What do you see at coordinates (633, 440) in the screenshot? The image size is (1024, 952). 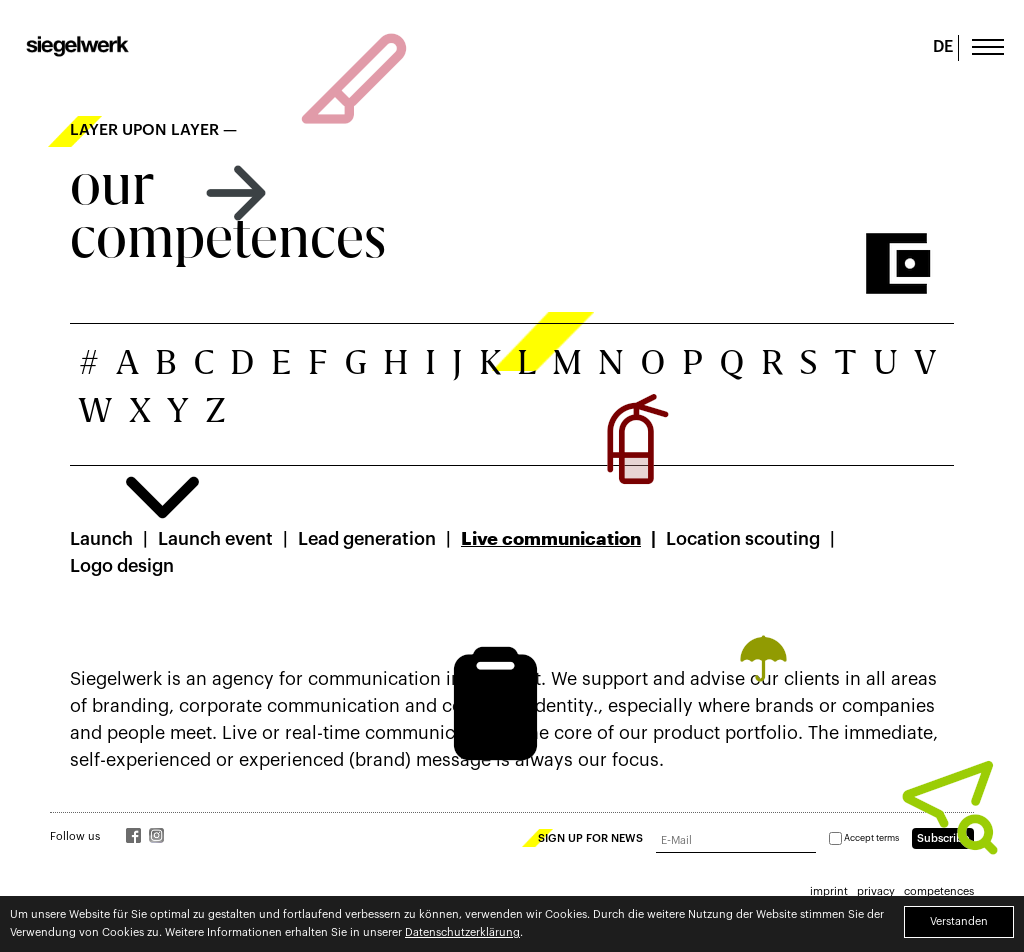 I see `access fire safety information` at bounding box center [633, 440].